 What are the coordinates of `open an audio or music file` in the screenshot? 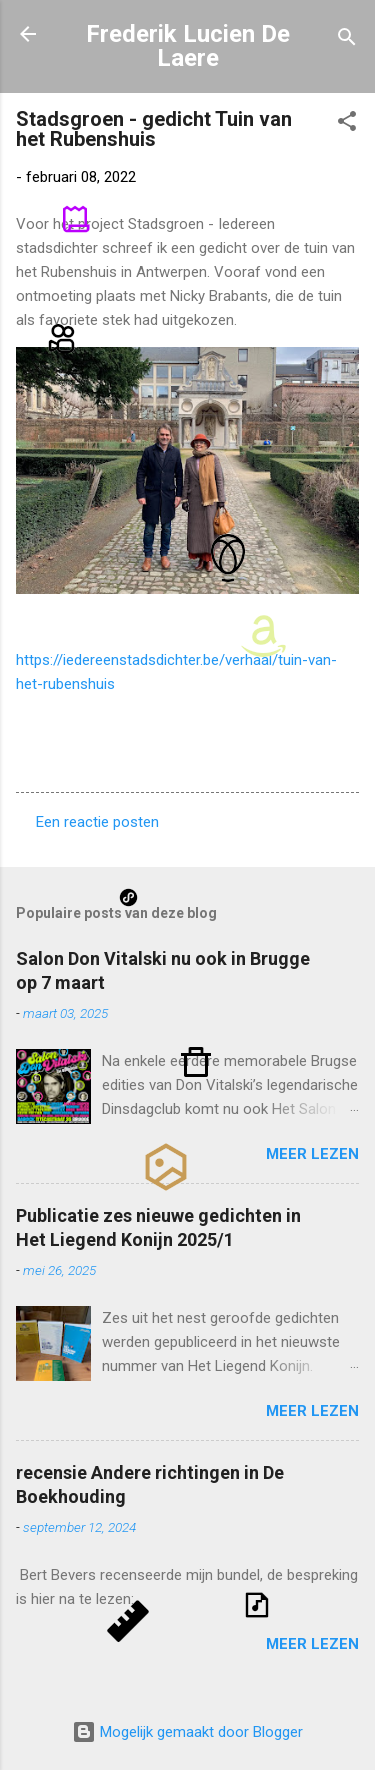 It's located at (257, 1605).